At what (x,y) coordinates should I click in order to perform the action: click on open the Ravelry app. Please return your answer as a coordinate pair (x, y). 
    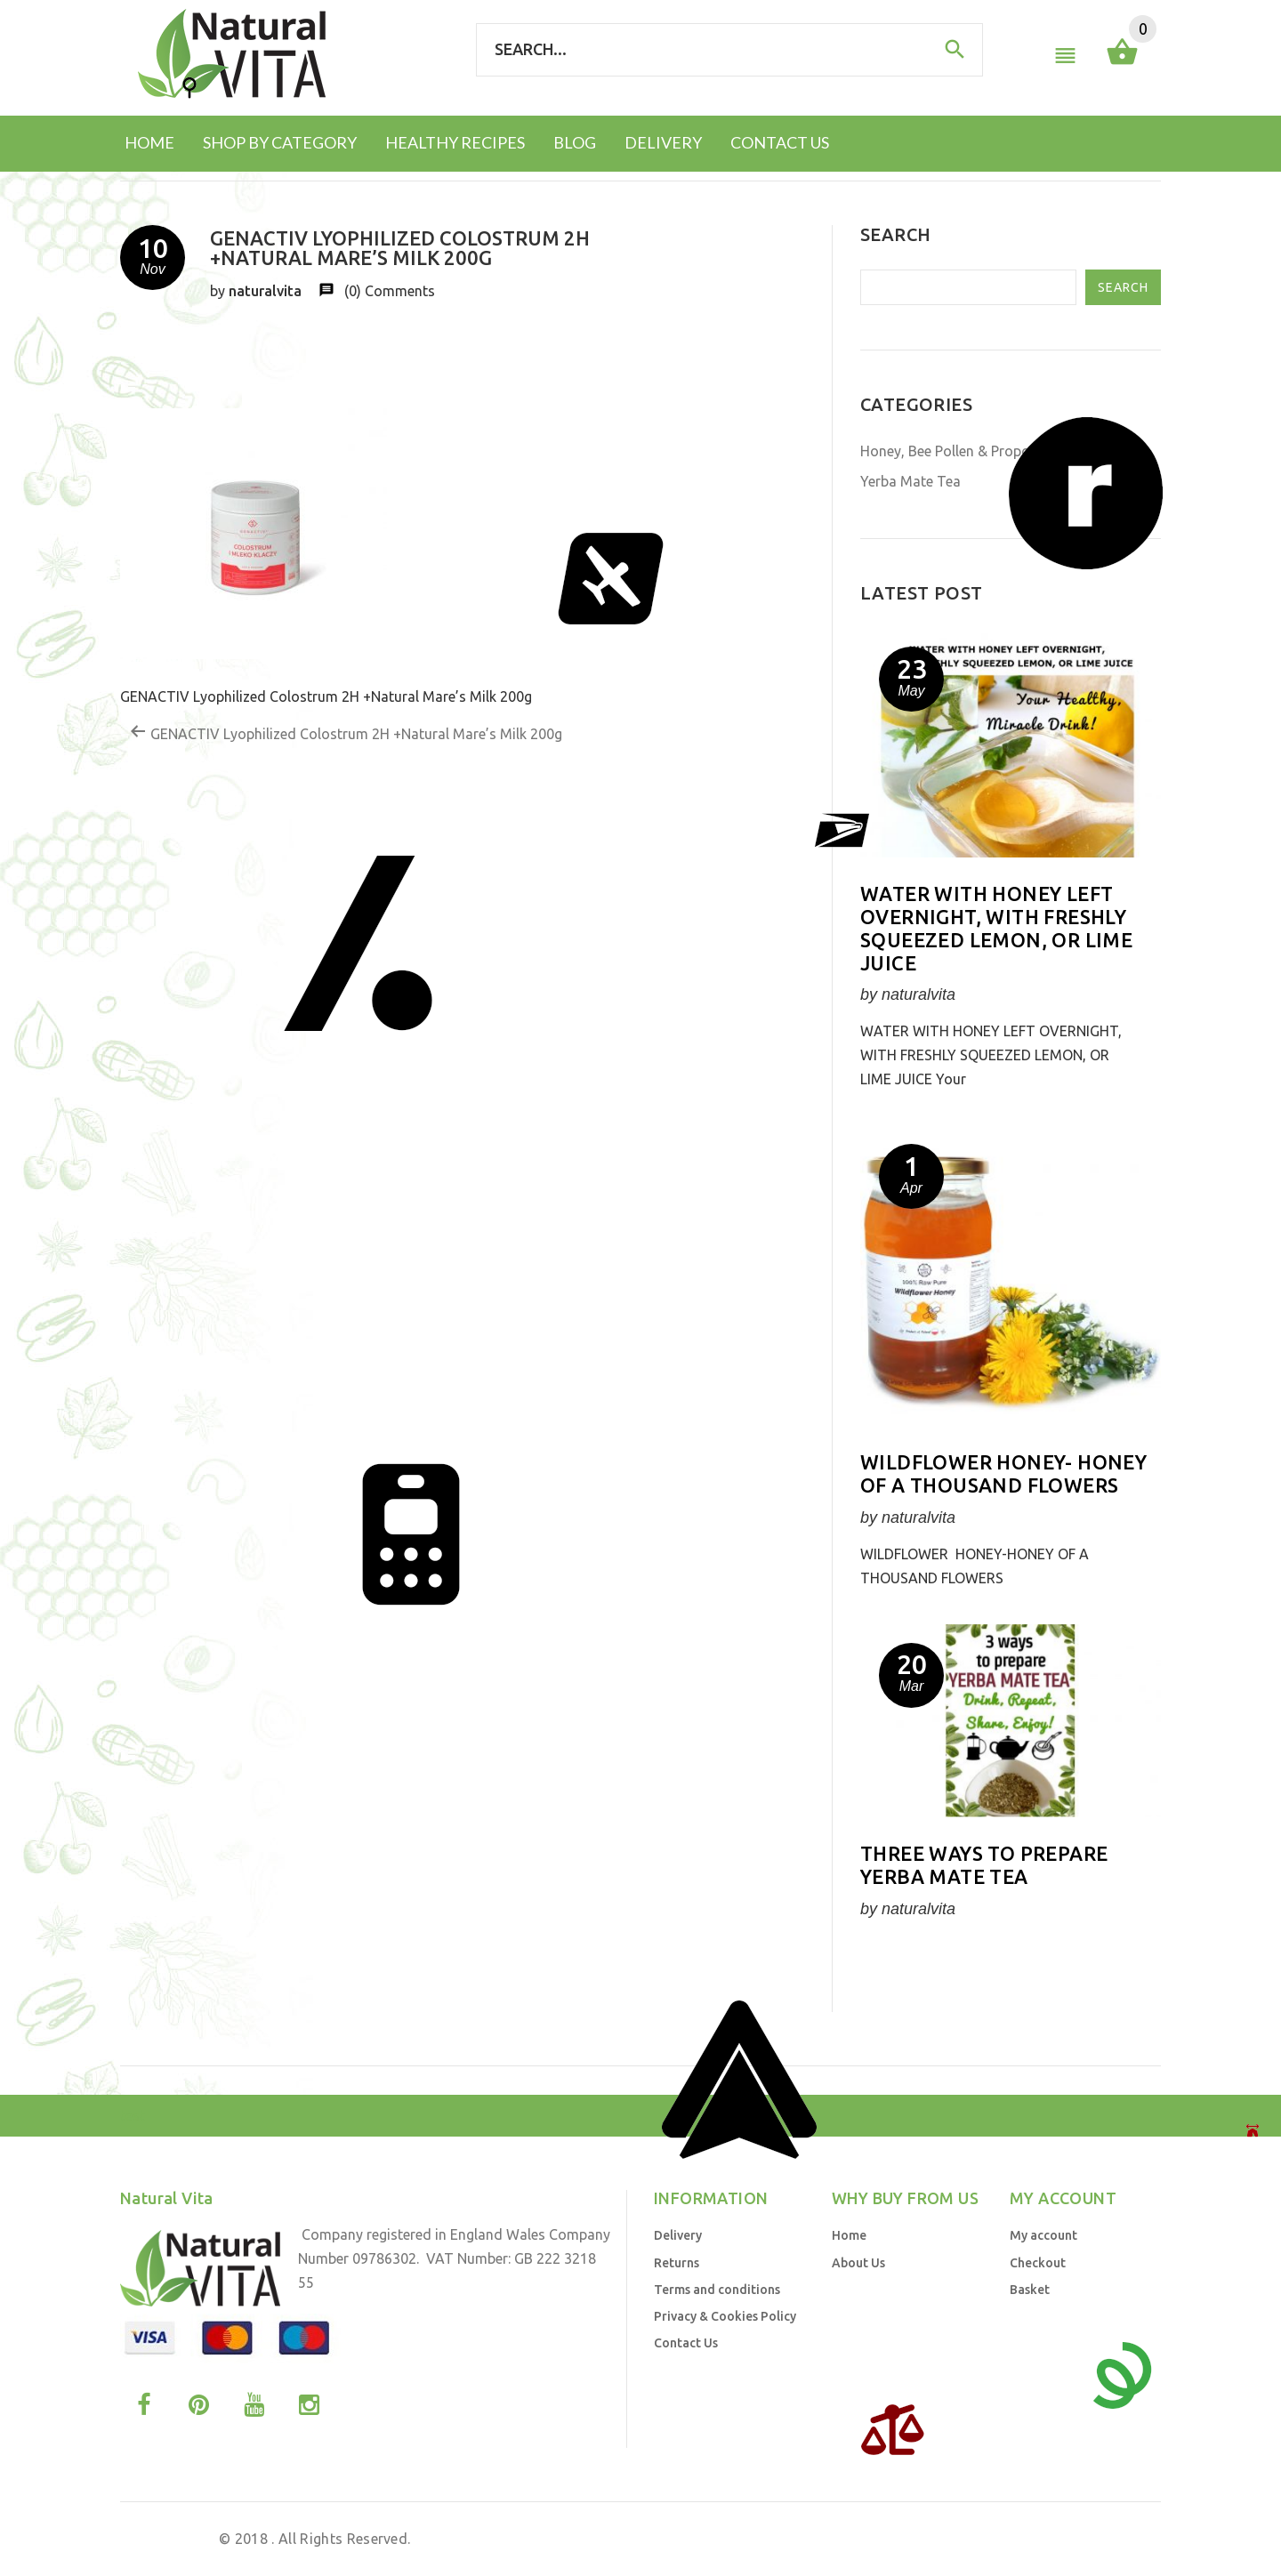
    Looking at the image, I should click on (1085, 493).